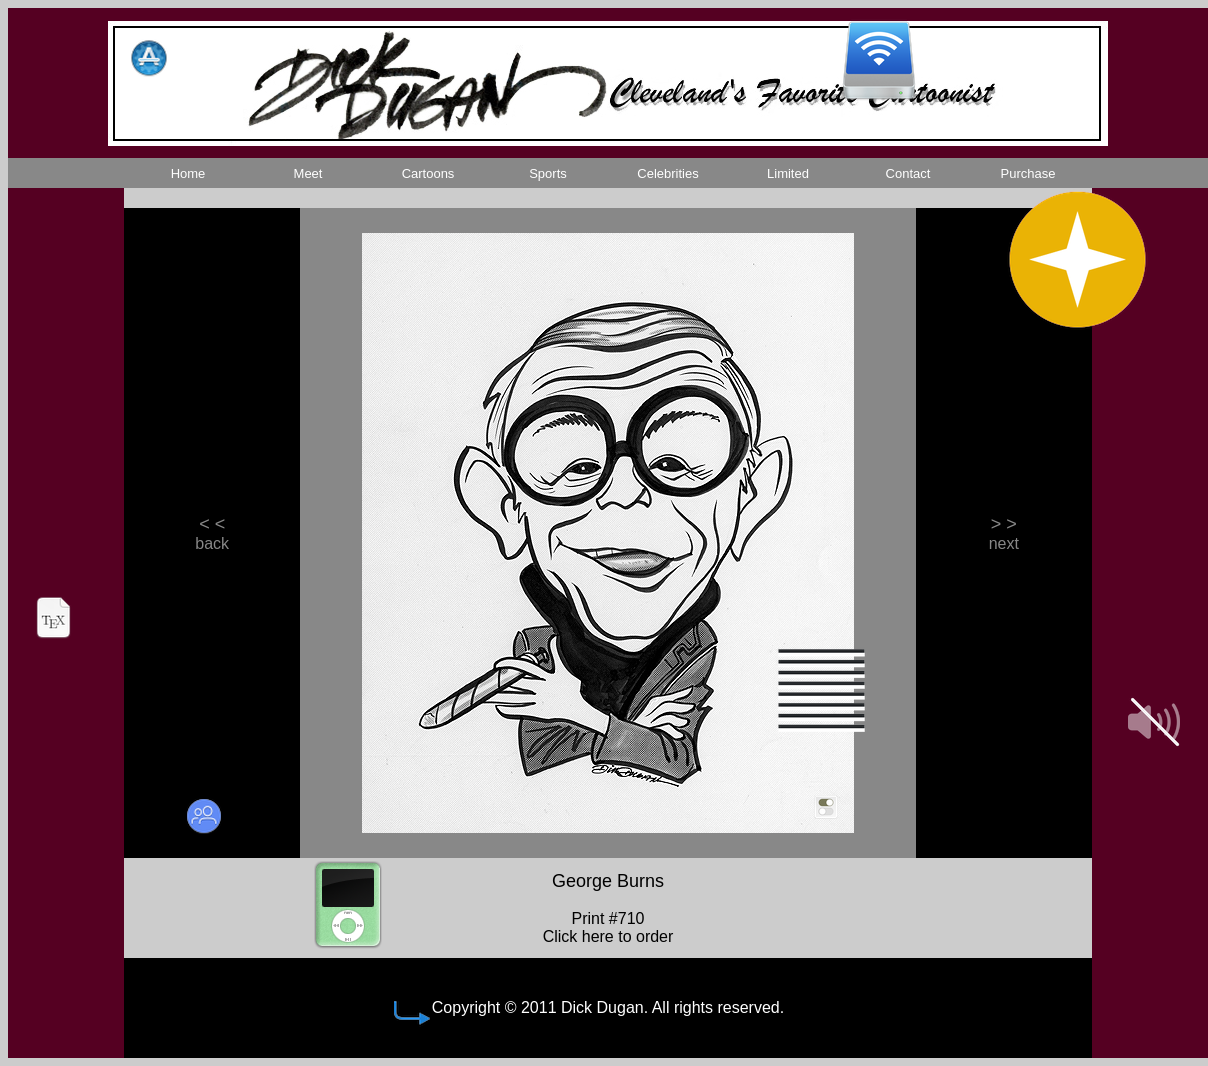 Image resolution: width=1208 pixels, height=1066 pixels. Describe the element at coordinates (821, 690) in the screenshot. I see `justify text to fill both margins` at that location.